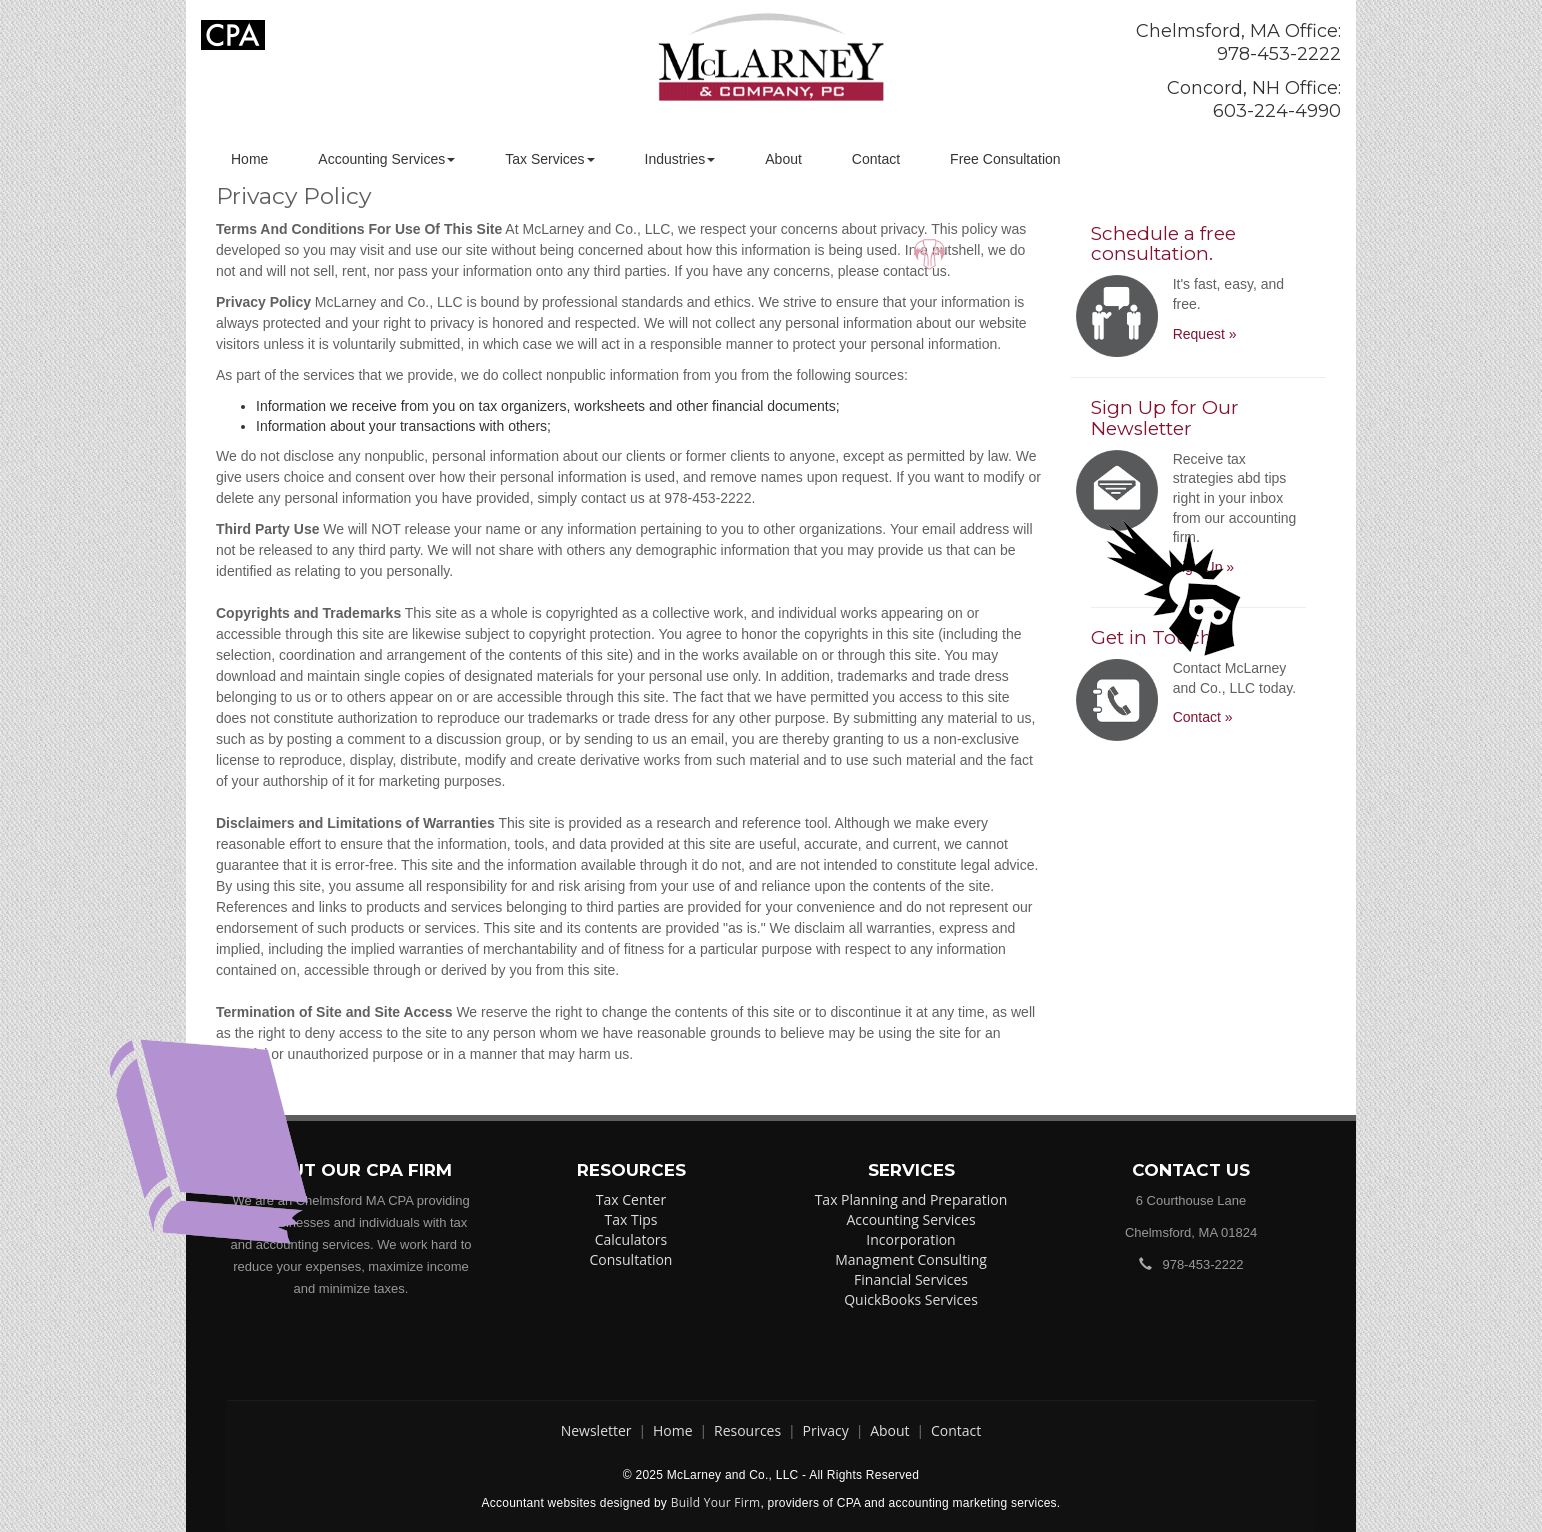 The height and width of the screenshot is (1532, 1542). What do you see at coordinates (929, 254) in the screenshot?
I see `access demon or boss enemy profile` at bounding box center [929, 254].